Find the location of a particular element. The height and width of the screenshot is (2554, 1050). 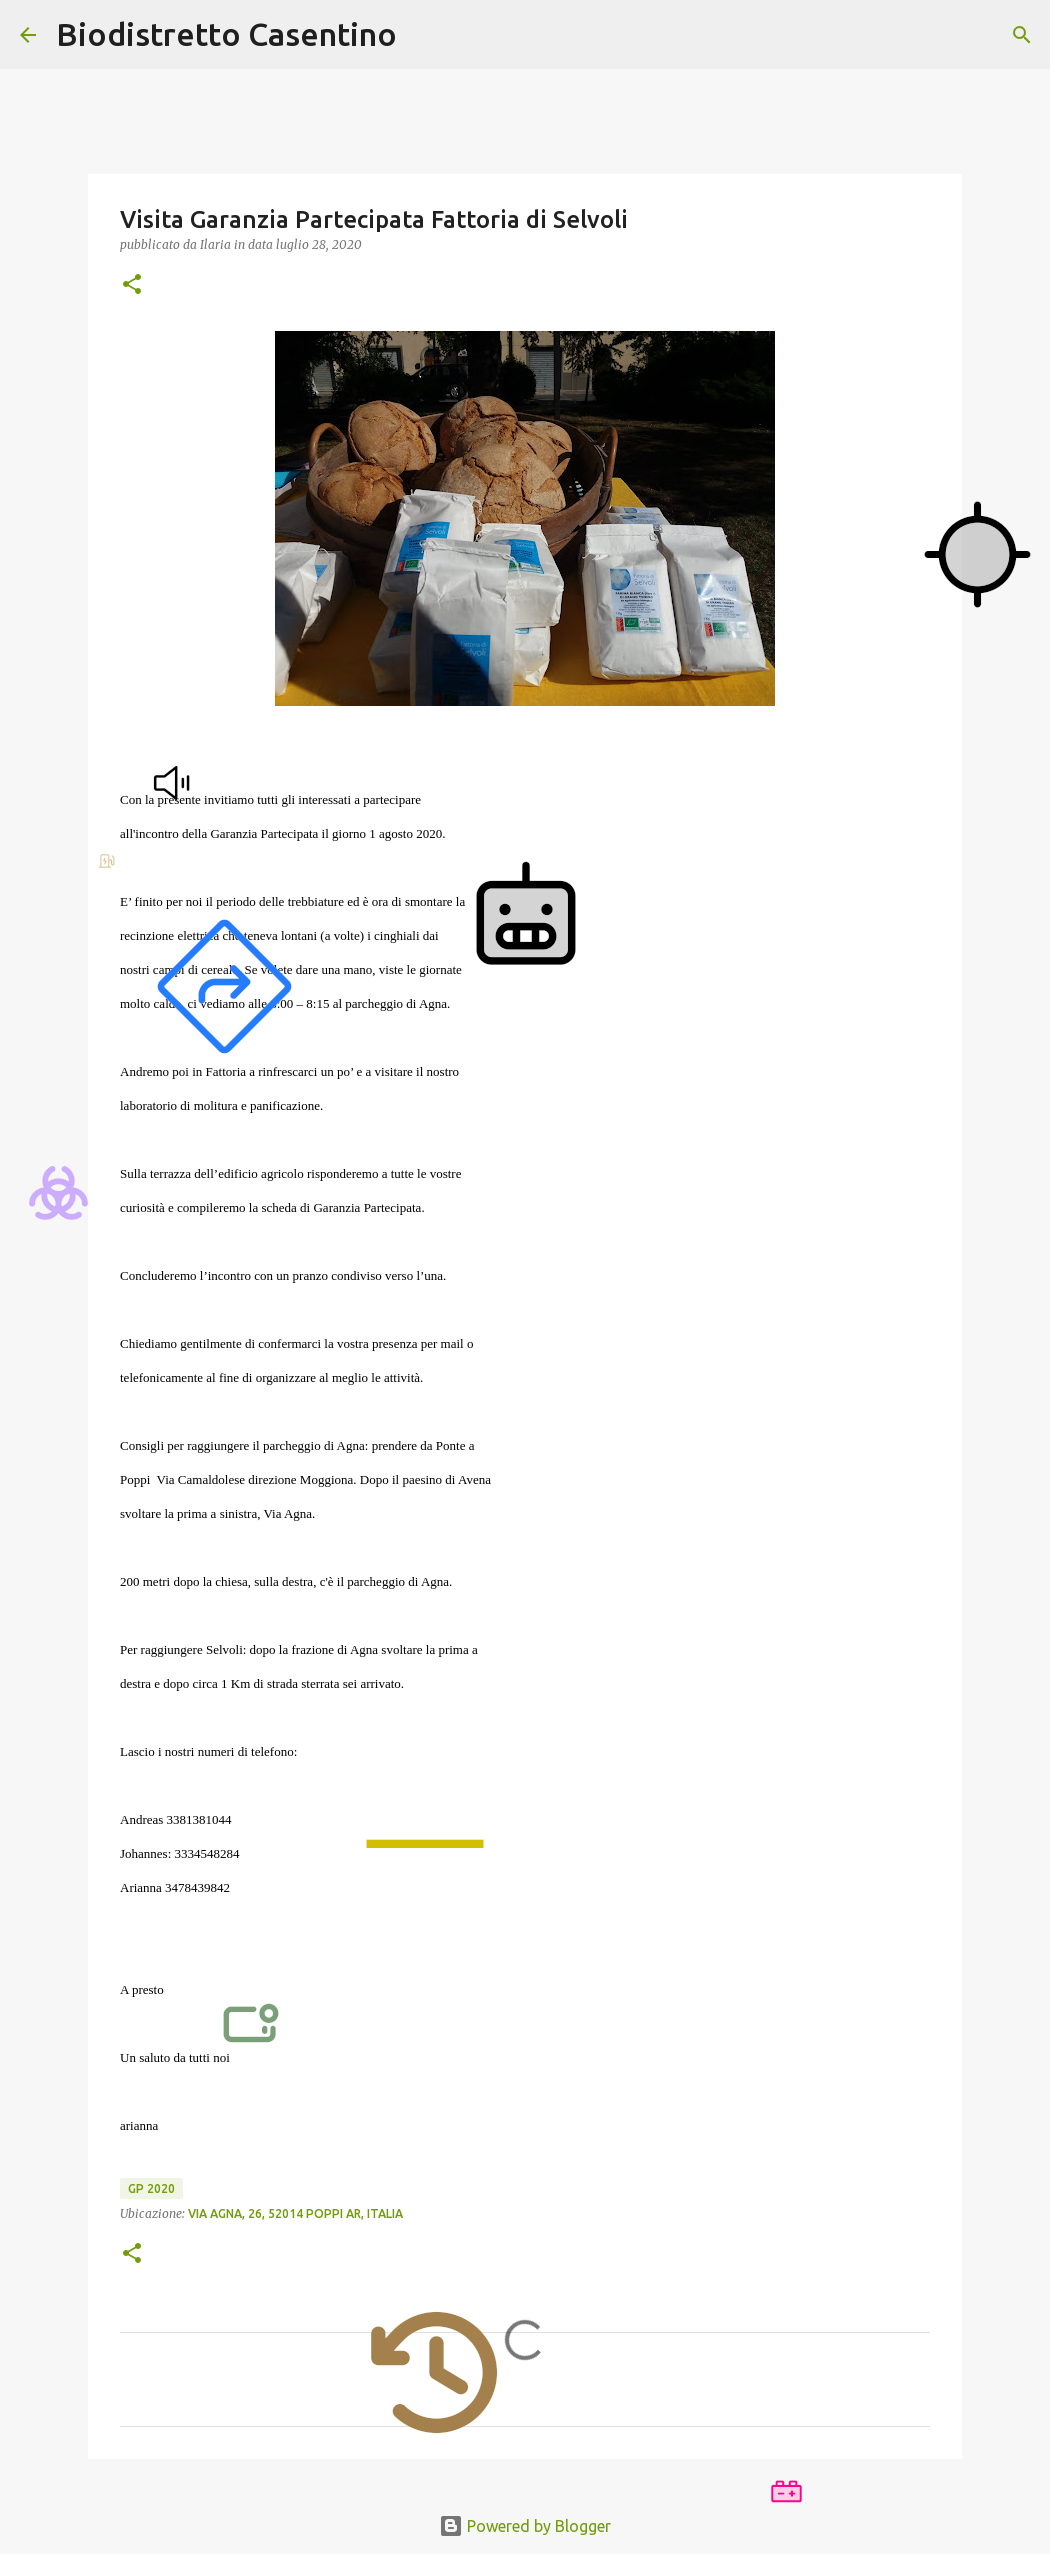

access current location is located at coordinates (977, 554).